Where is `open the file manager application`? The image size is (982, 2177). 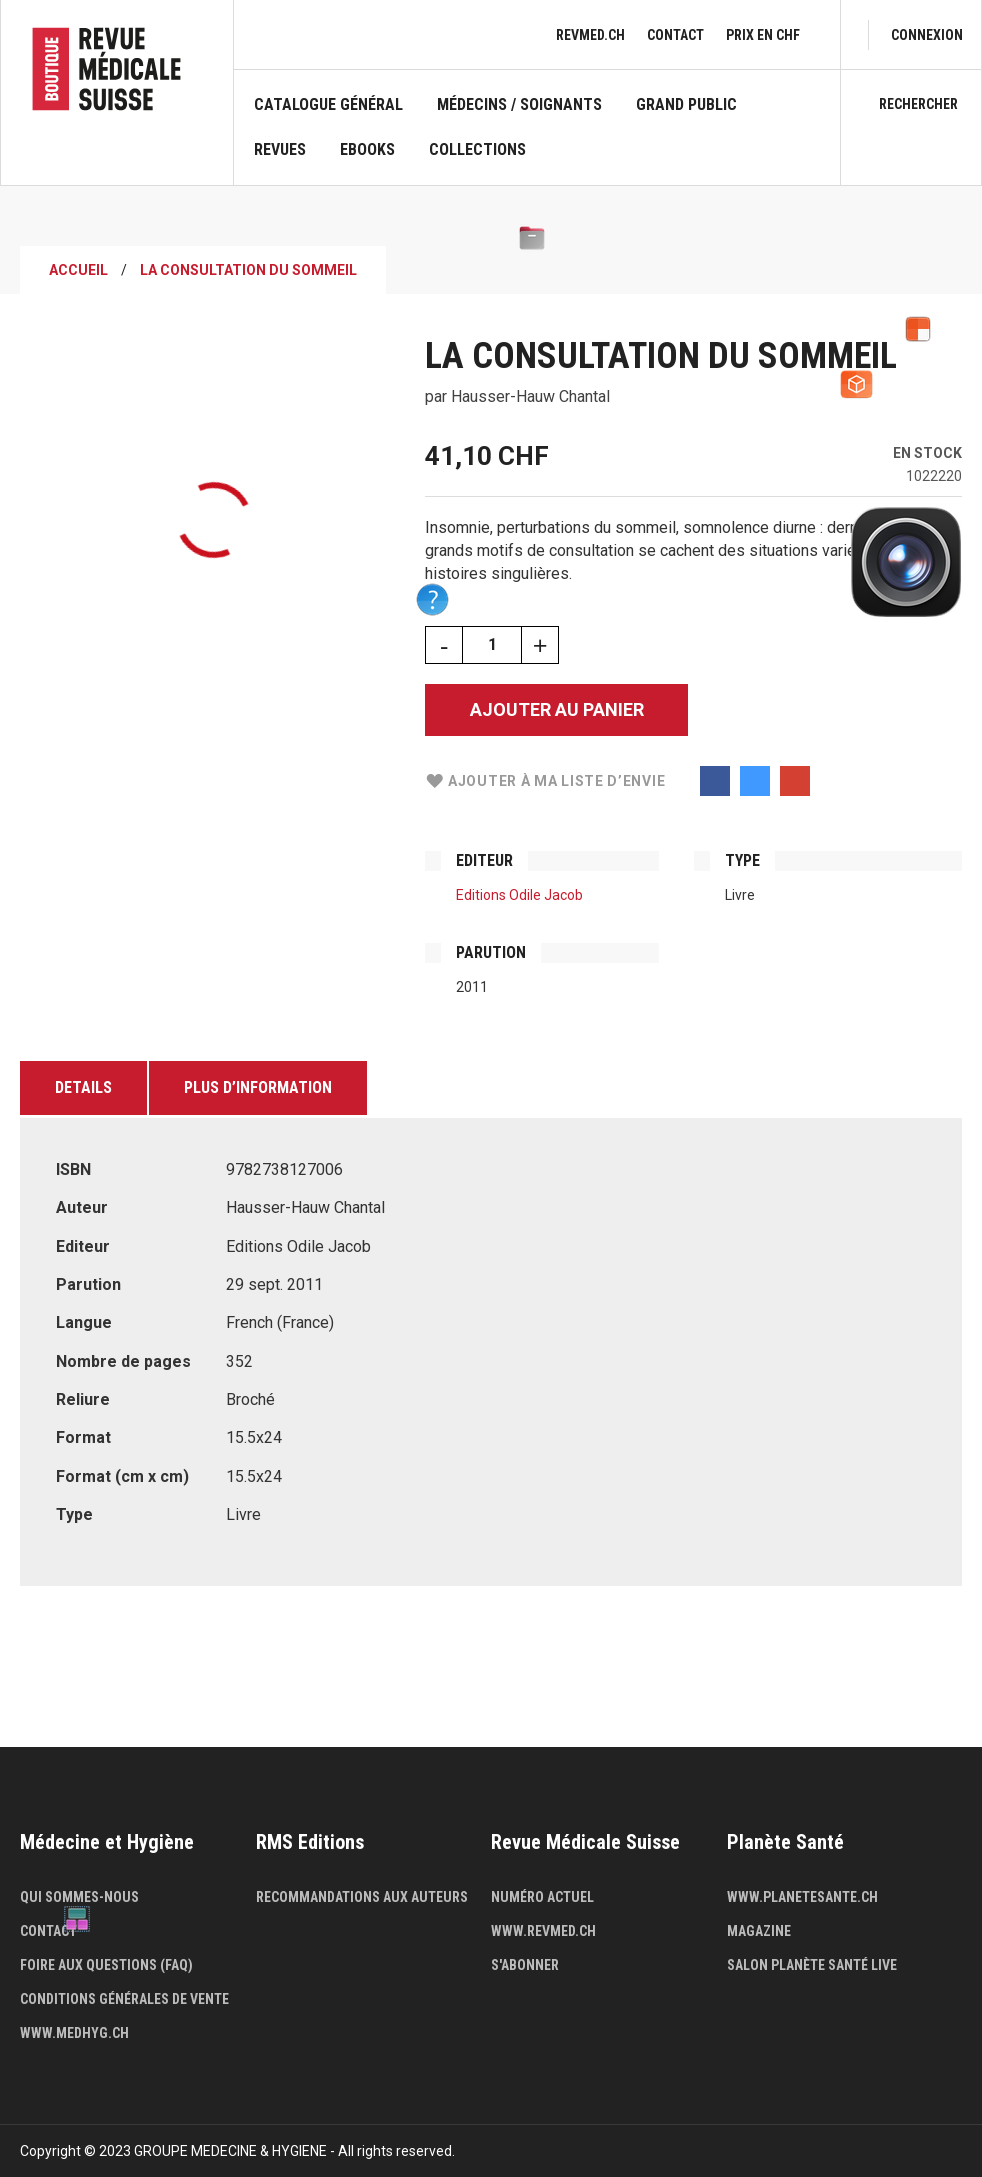
open the file manager application is located at coordinates (532, 238).